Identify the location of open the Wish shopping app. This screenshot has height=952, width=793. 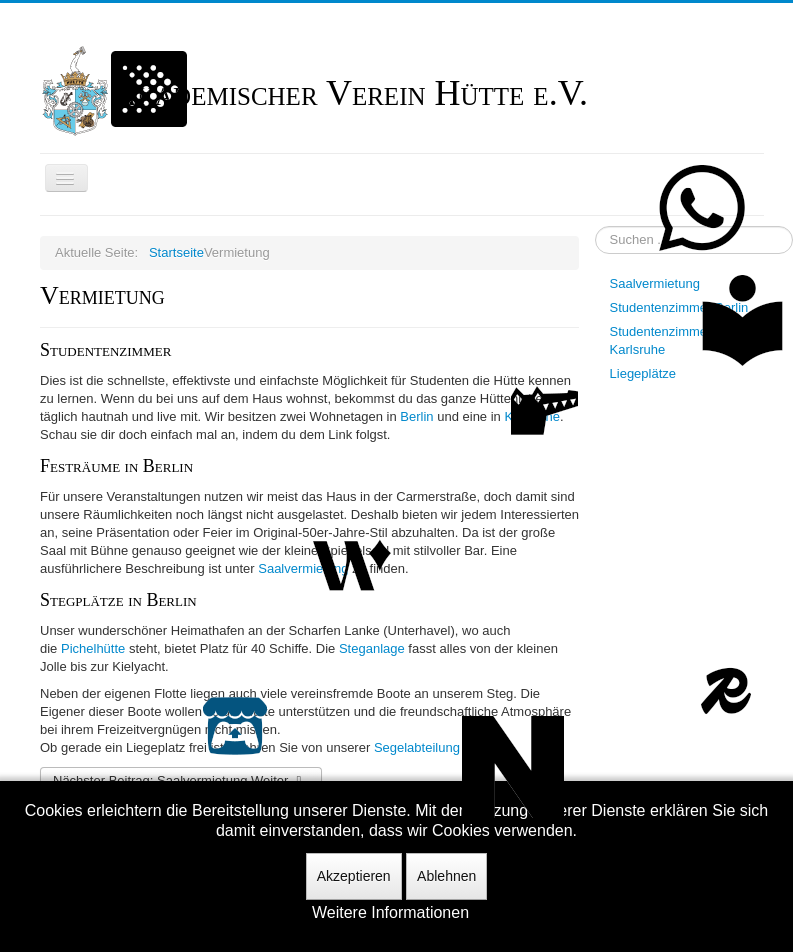
(352, 565).